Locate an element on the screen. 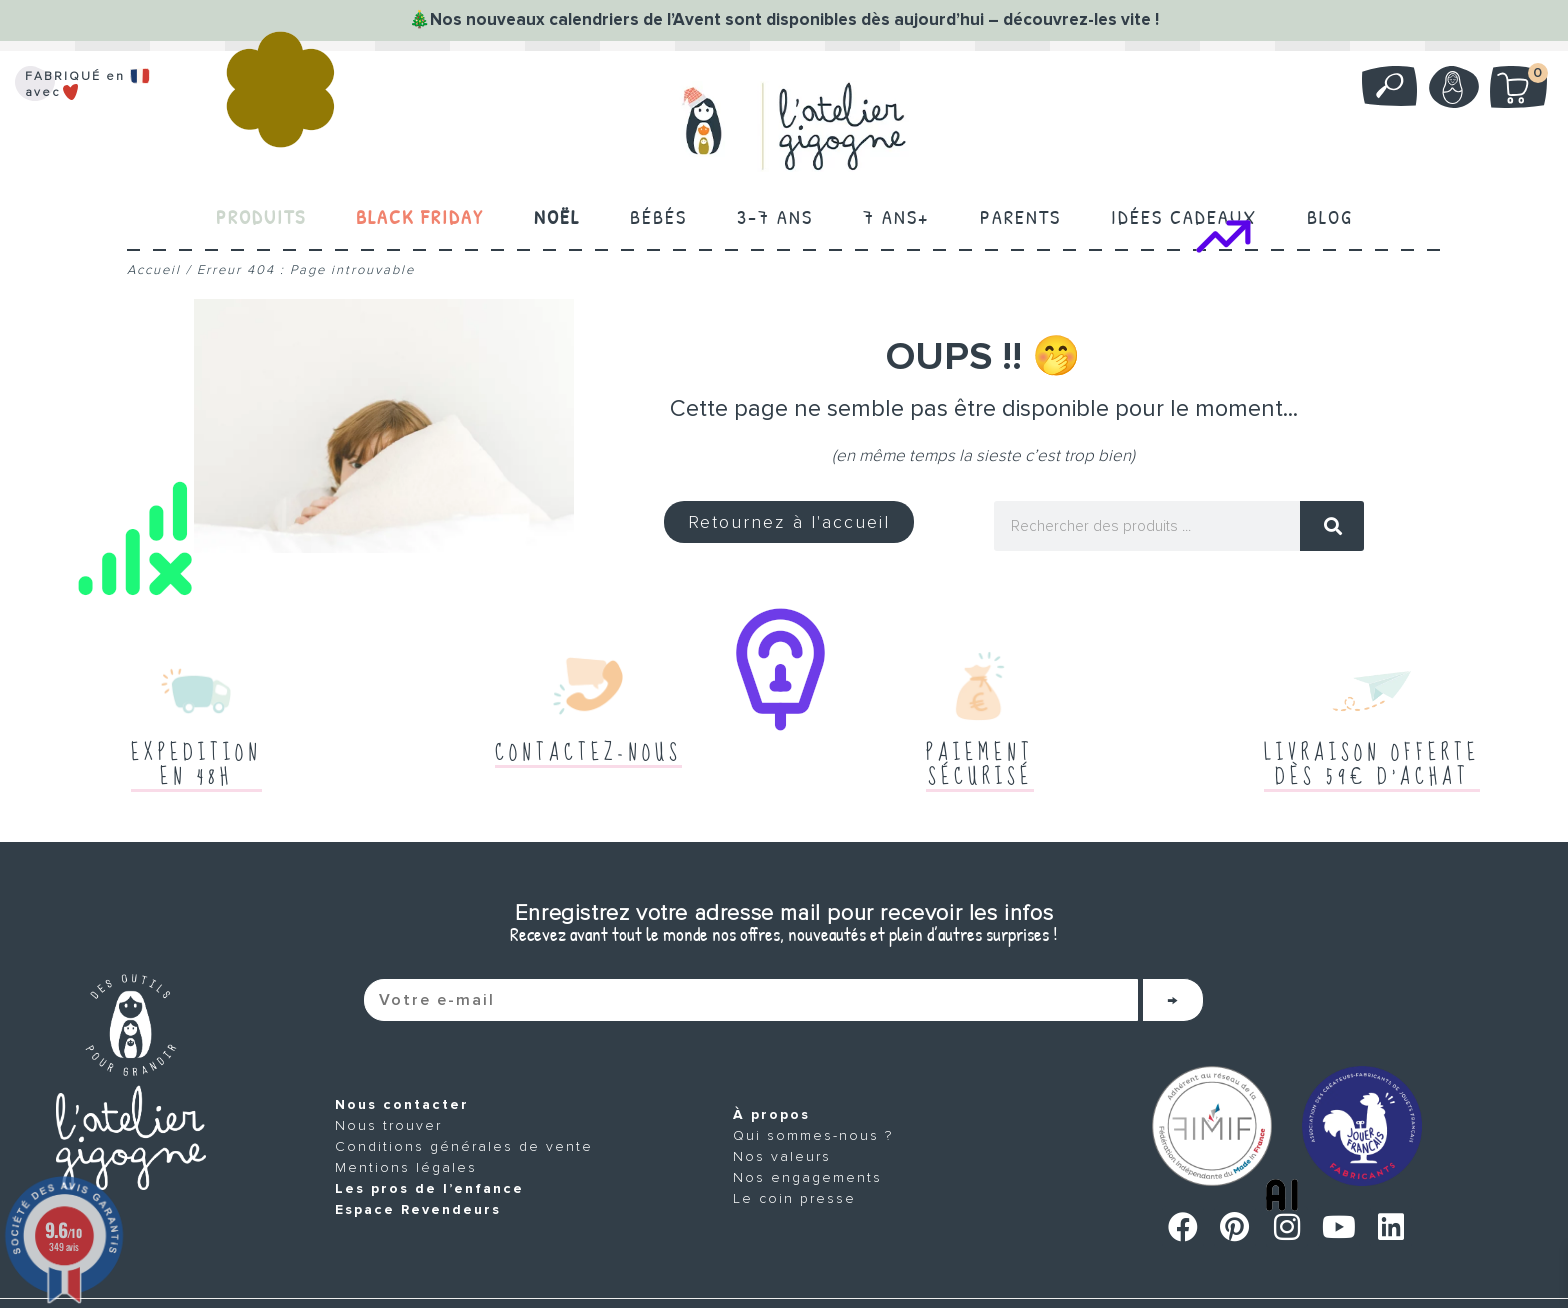 The height and width of the screenshot is (1308, 1568). find nearby parking meters is located at coordinates (780, 669).